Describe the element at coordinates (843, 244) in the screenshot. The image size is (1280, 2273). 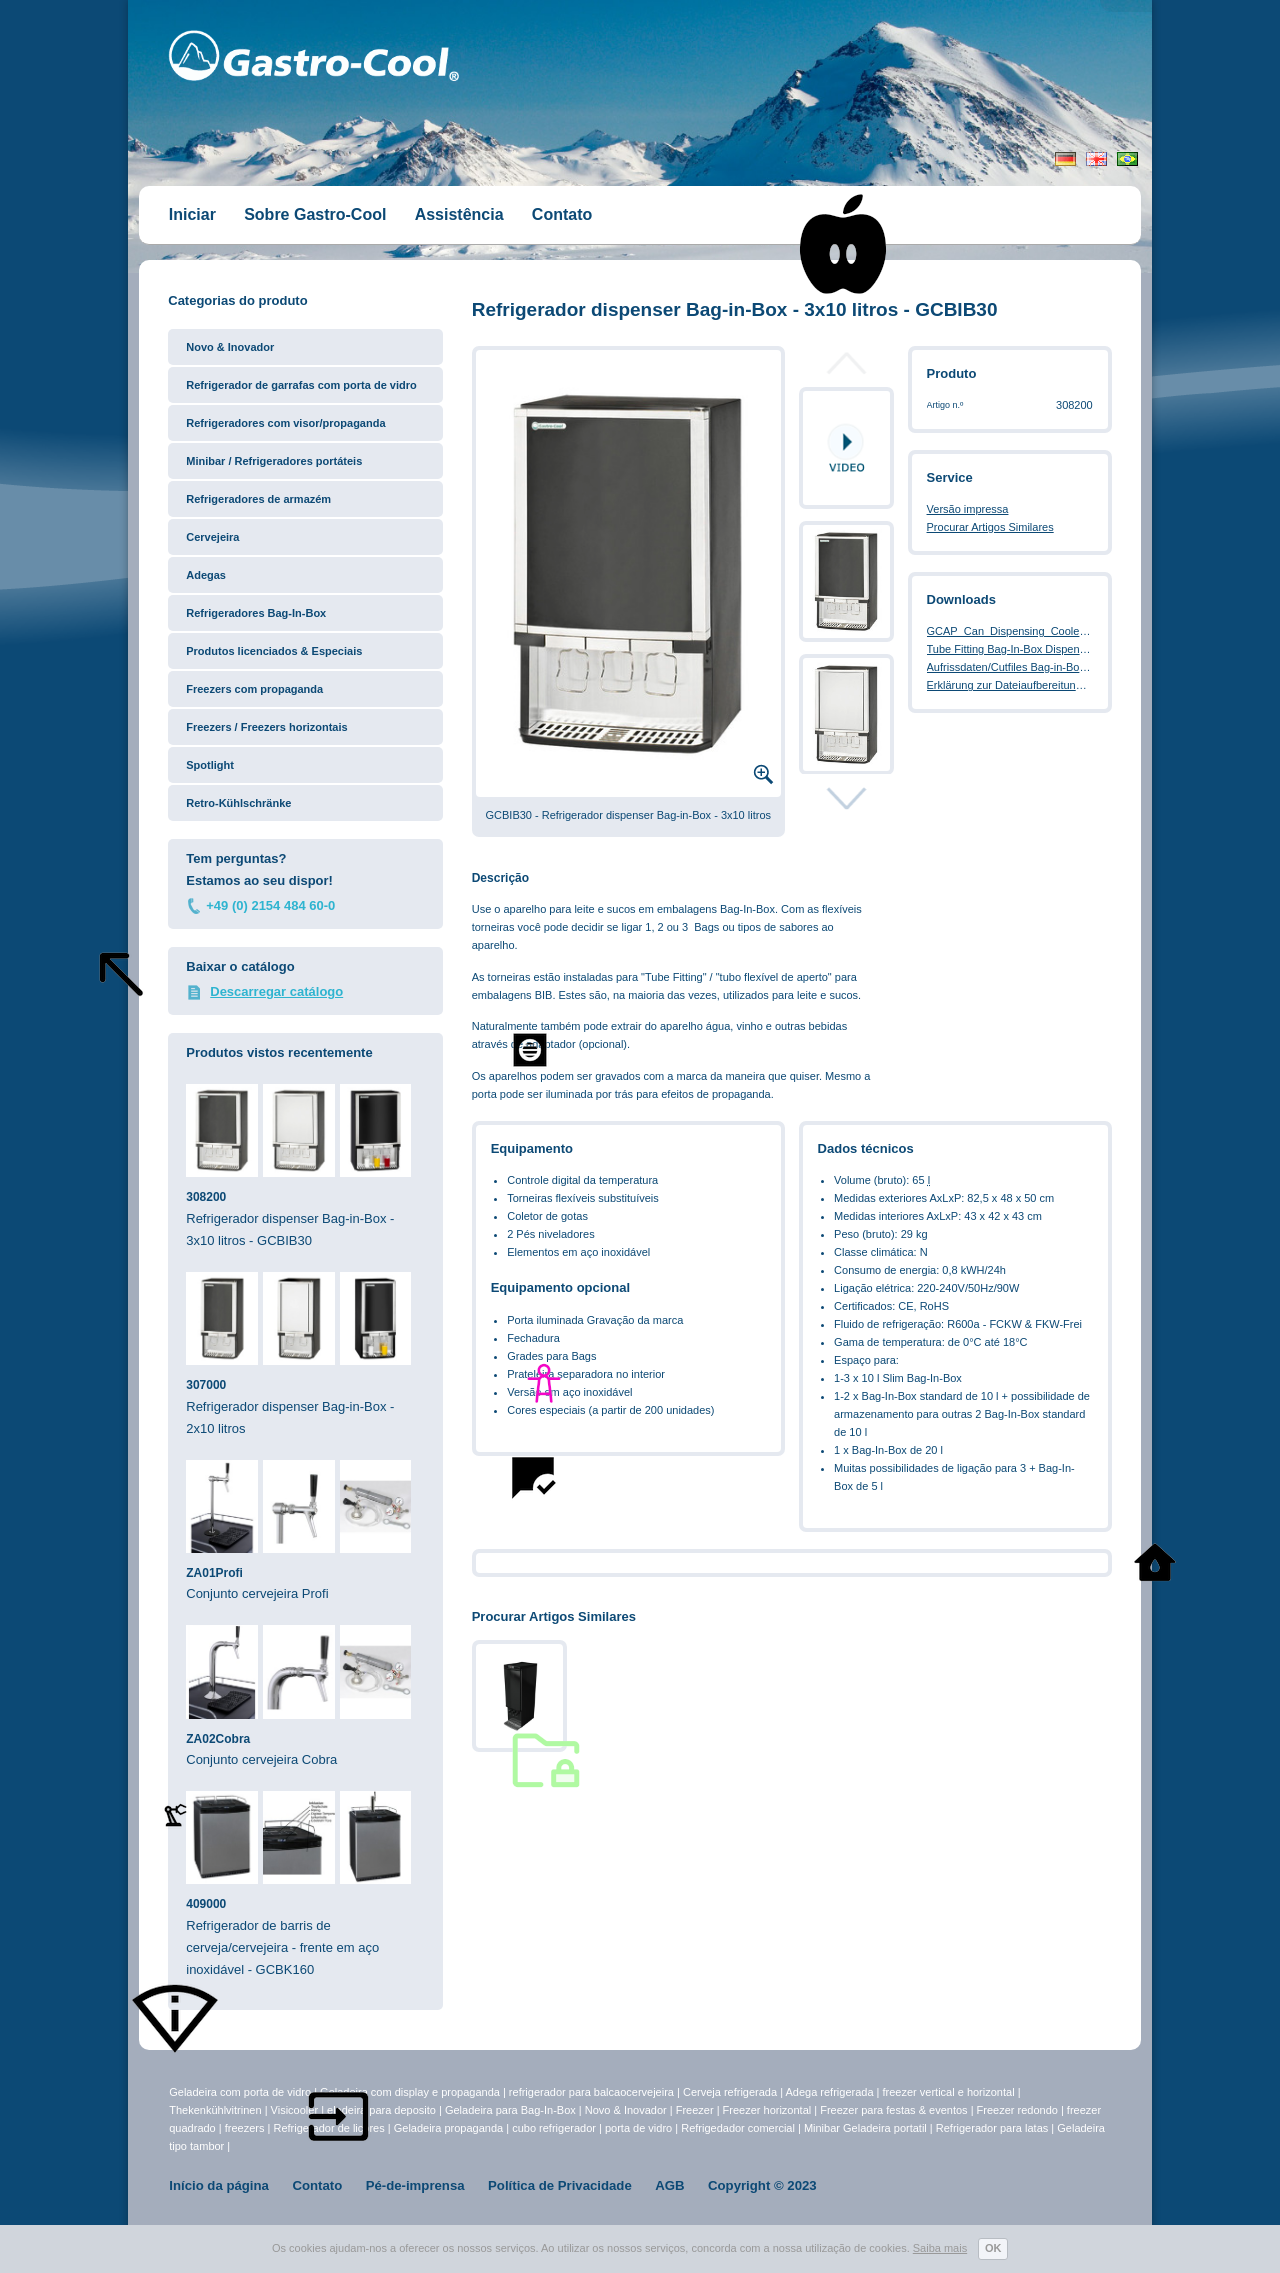
I see `view nutrition information` at that location.